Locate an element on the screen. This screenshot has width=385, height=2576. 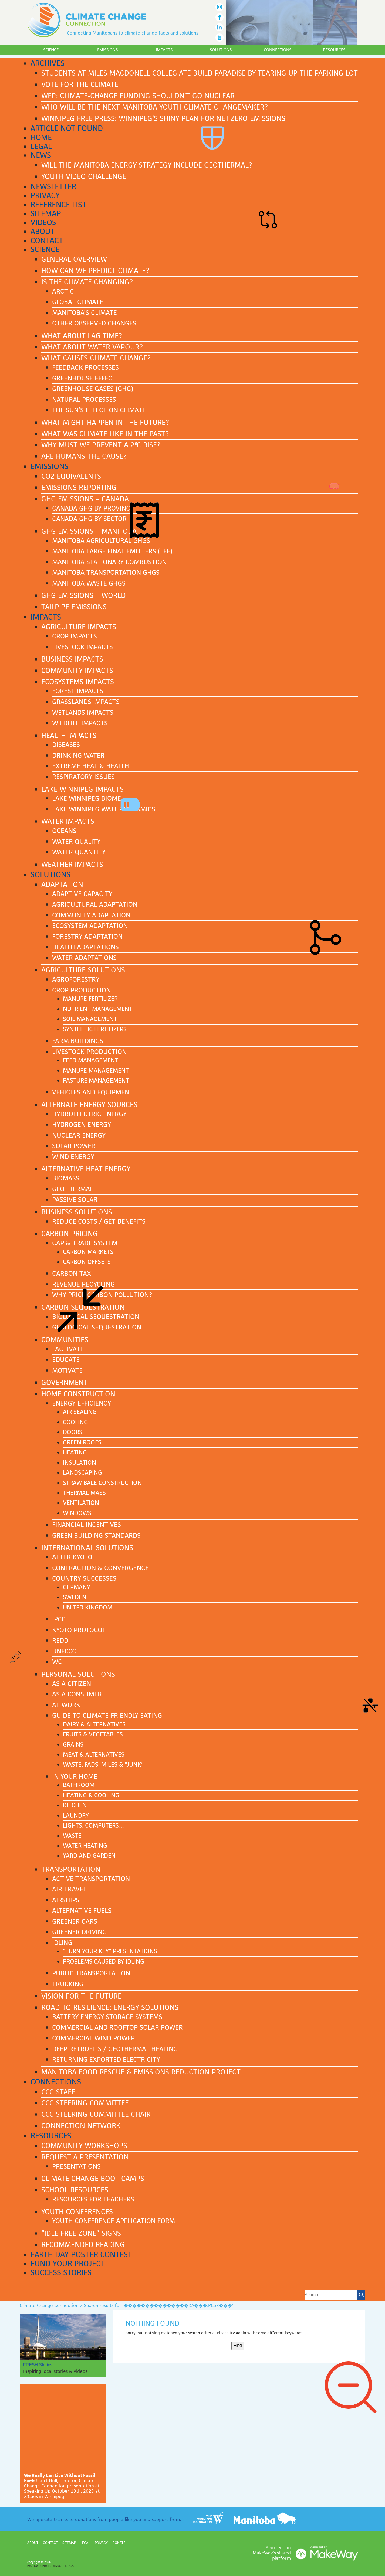
minimize or collapse the current window is located at coordinates (80, 1309).